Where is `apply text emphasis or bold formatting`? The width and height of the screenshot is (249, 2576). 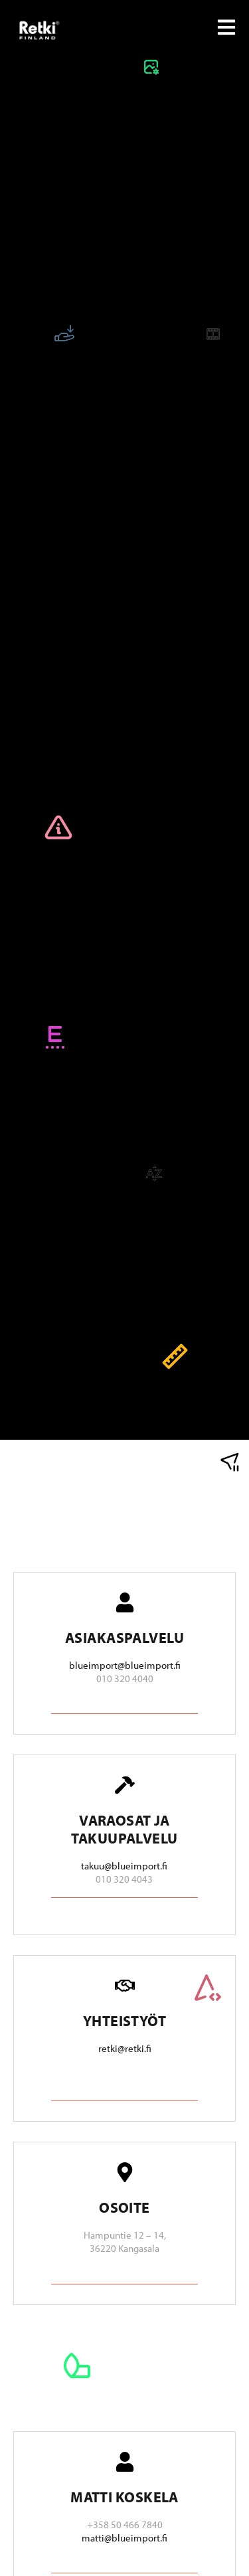
apply text emphasis or bold formatting is located at coordinates (55, 1037).